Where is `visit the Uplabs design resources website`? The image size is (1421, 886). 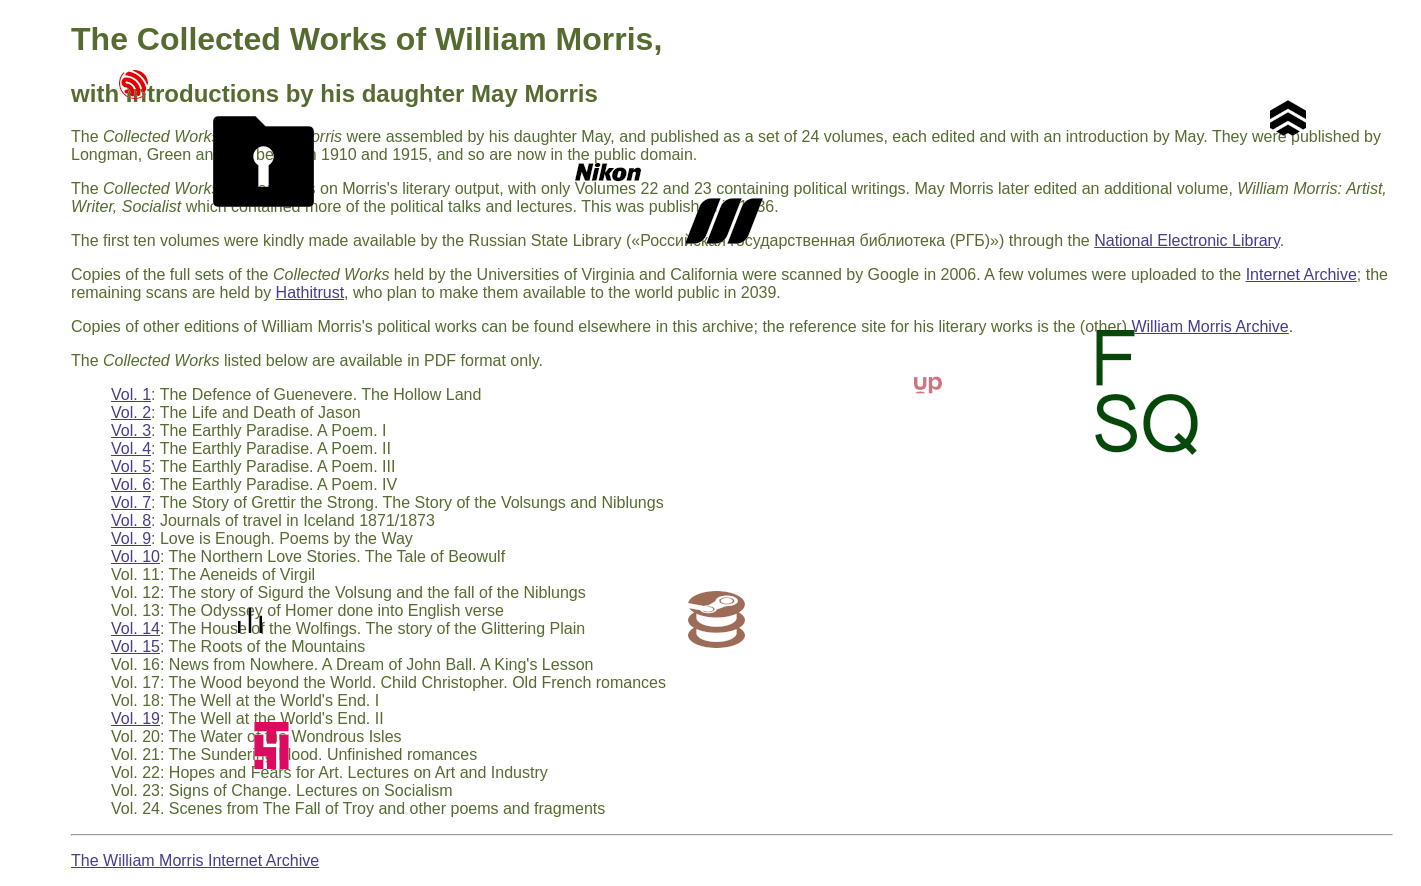
visit the Uplabs design resources website is located at coordinates (928, 385).